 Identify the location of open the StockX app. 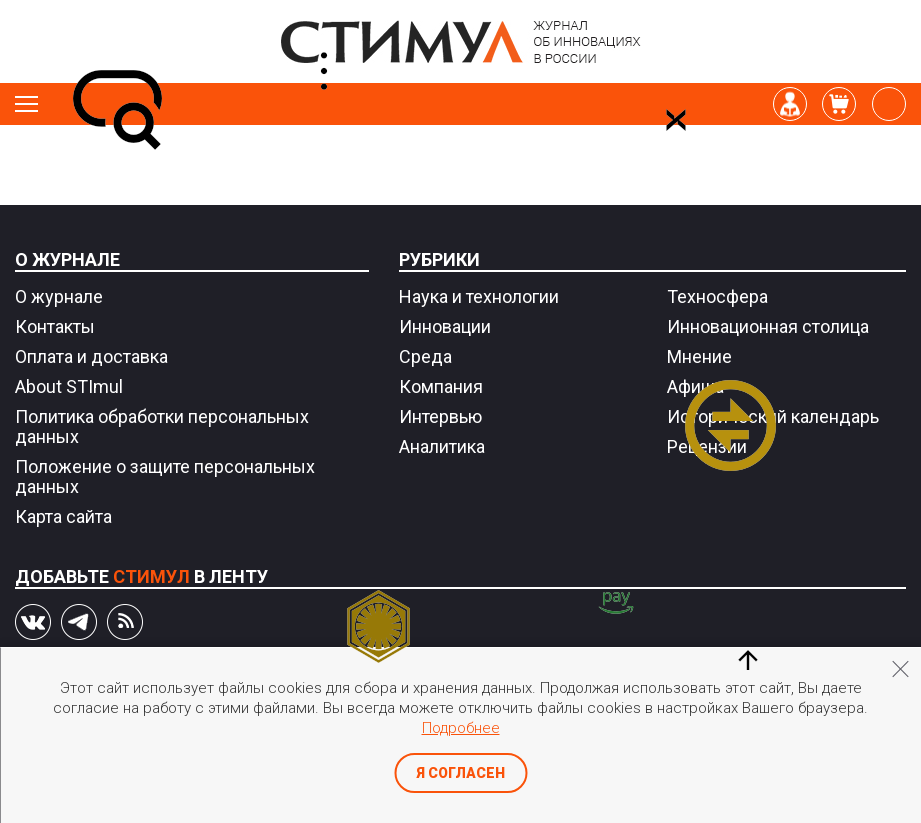
(676, 120).